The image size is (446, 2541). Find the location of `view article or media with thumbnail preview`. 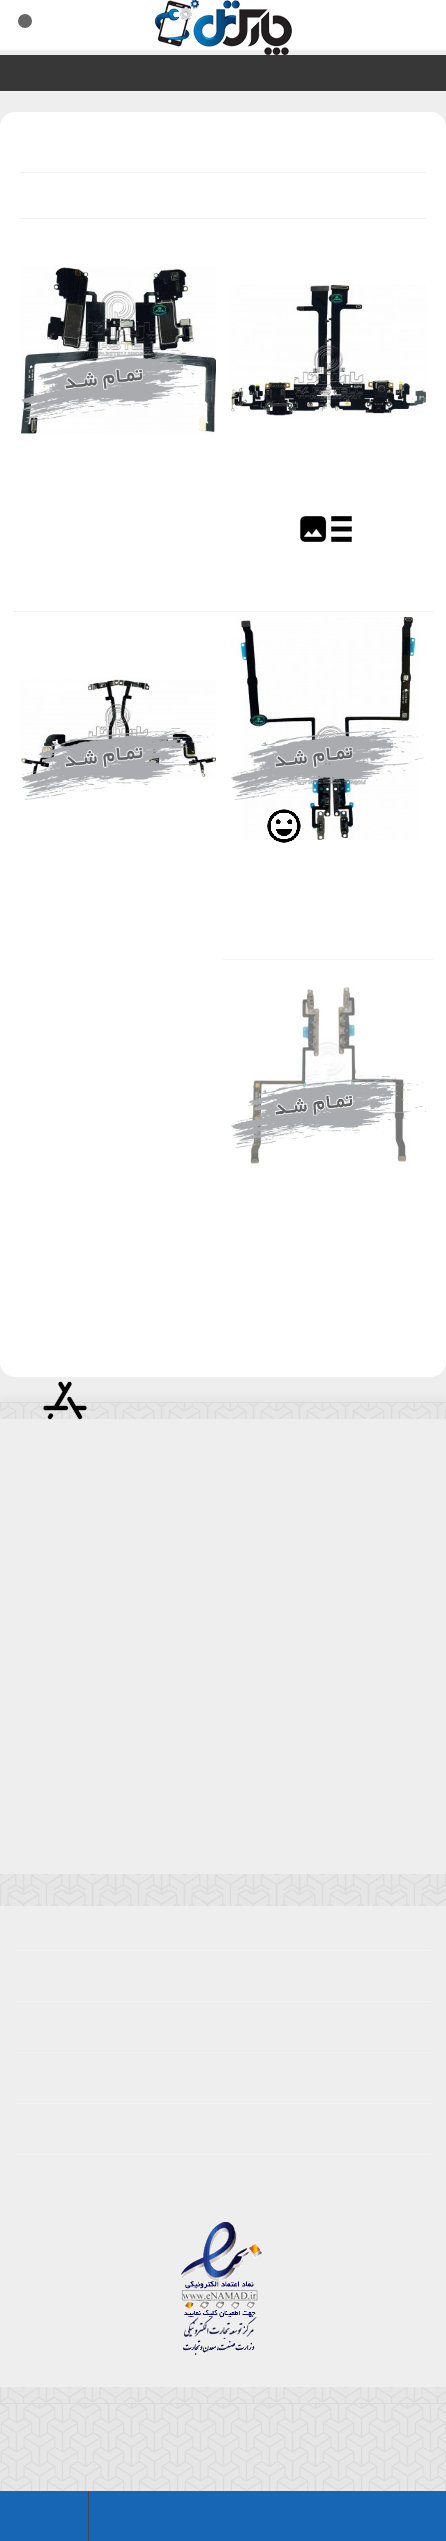

view article or media with thumbnail preview is located at coordinates (326, 529).